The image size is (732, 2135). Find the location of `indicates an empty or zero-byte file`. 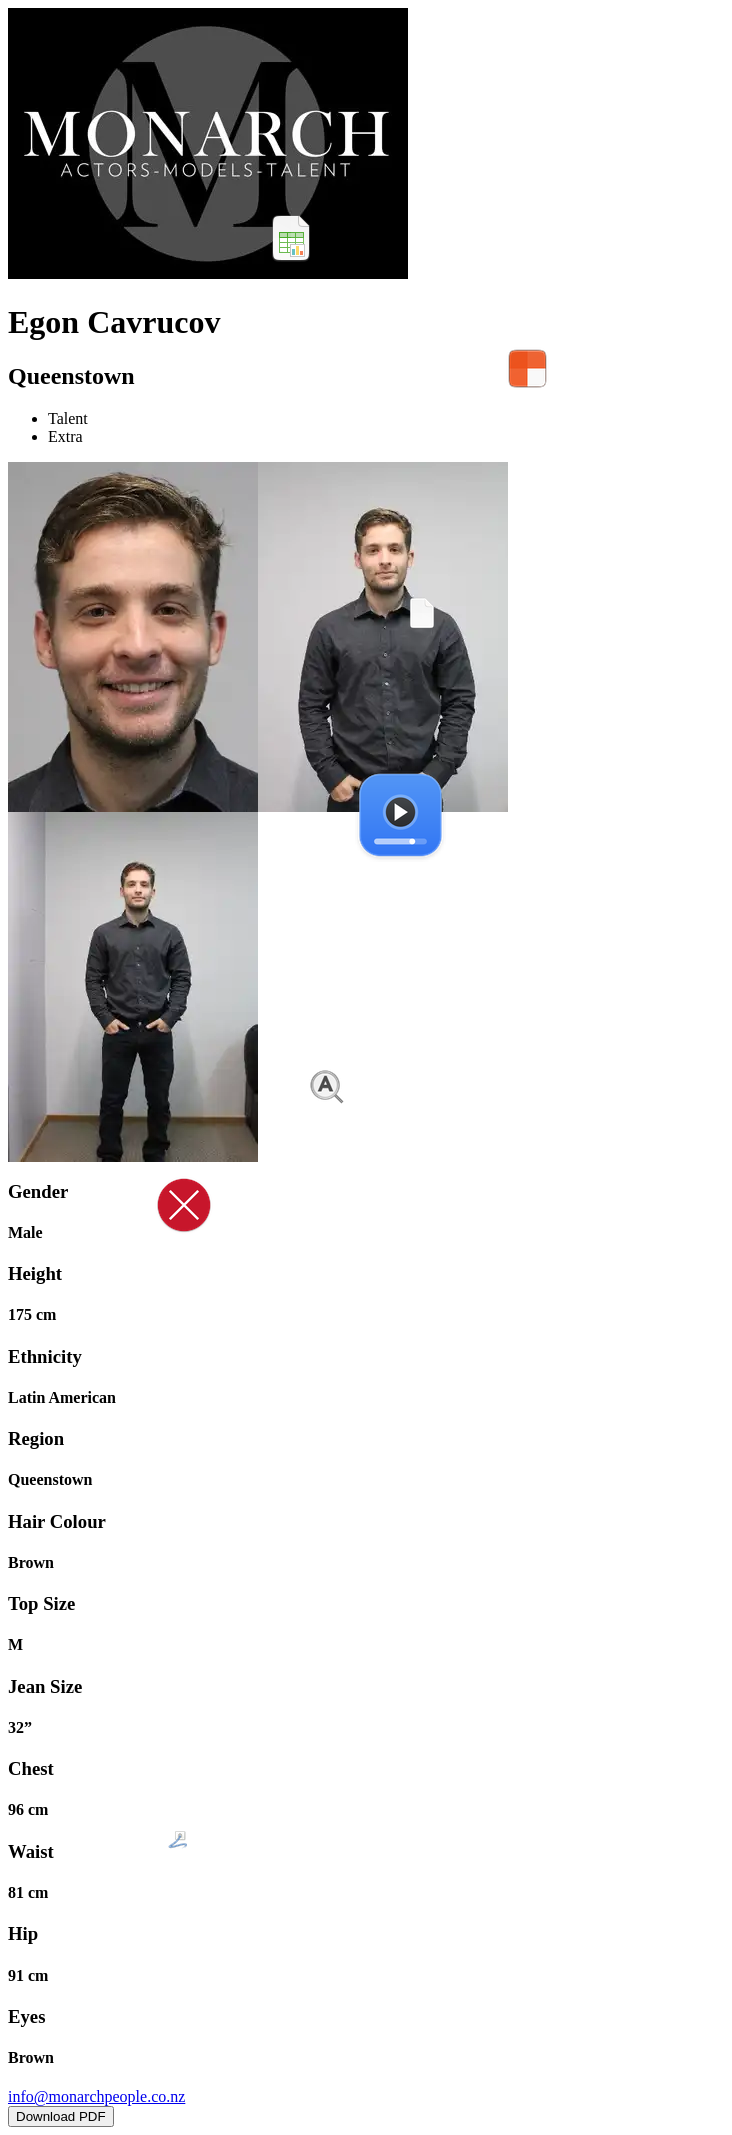

indicates an empty or zero-byte file is located at coordinates (422, 613).